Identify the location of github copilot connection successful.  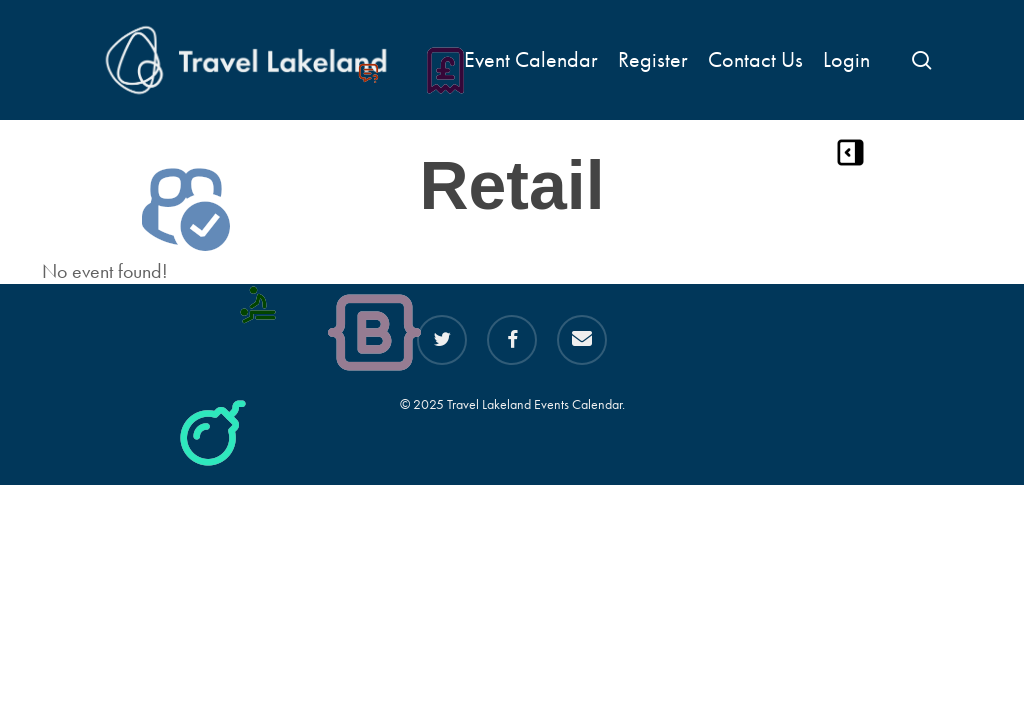
(186, 207).